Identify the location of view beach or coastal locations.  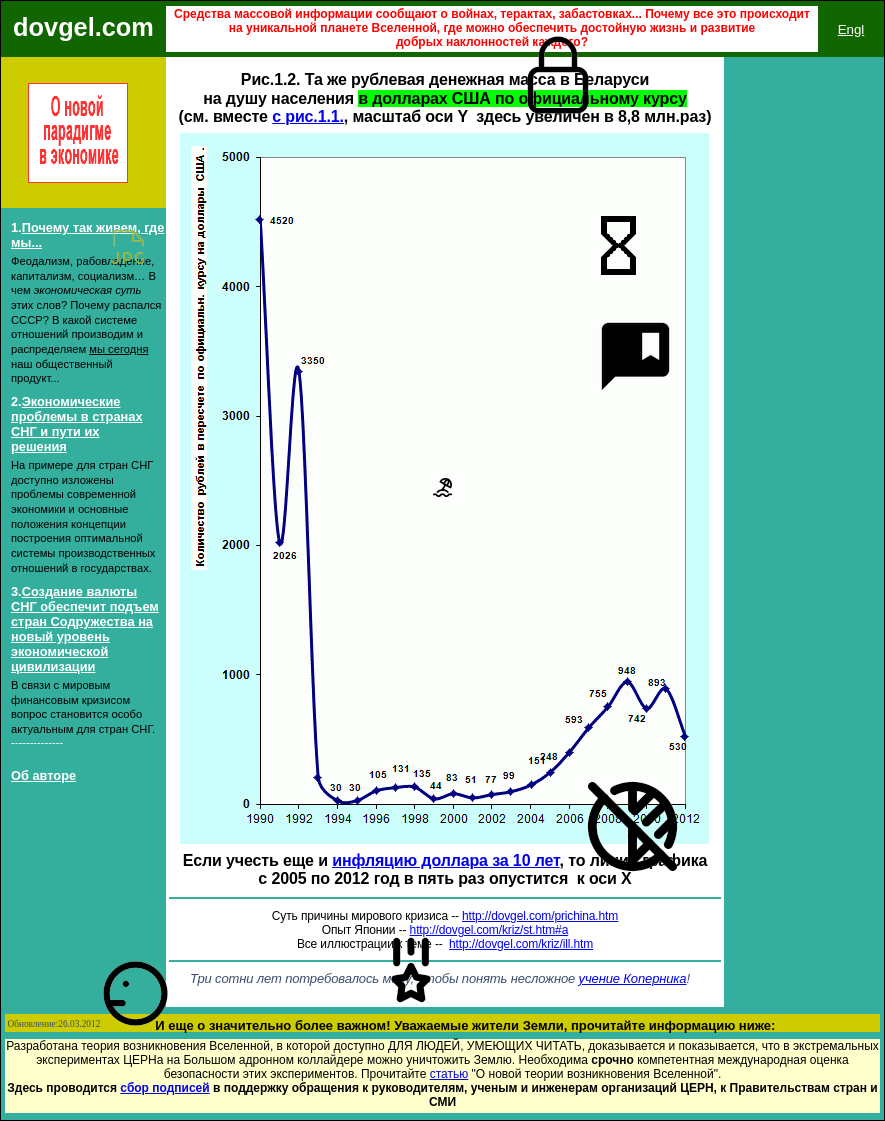
(442, 487).